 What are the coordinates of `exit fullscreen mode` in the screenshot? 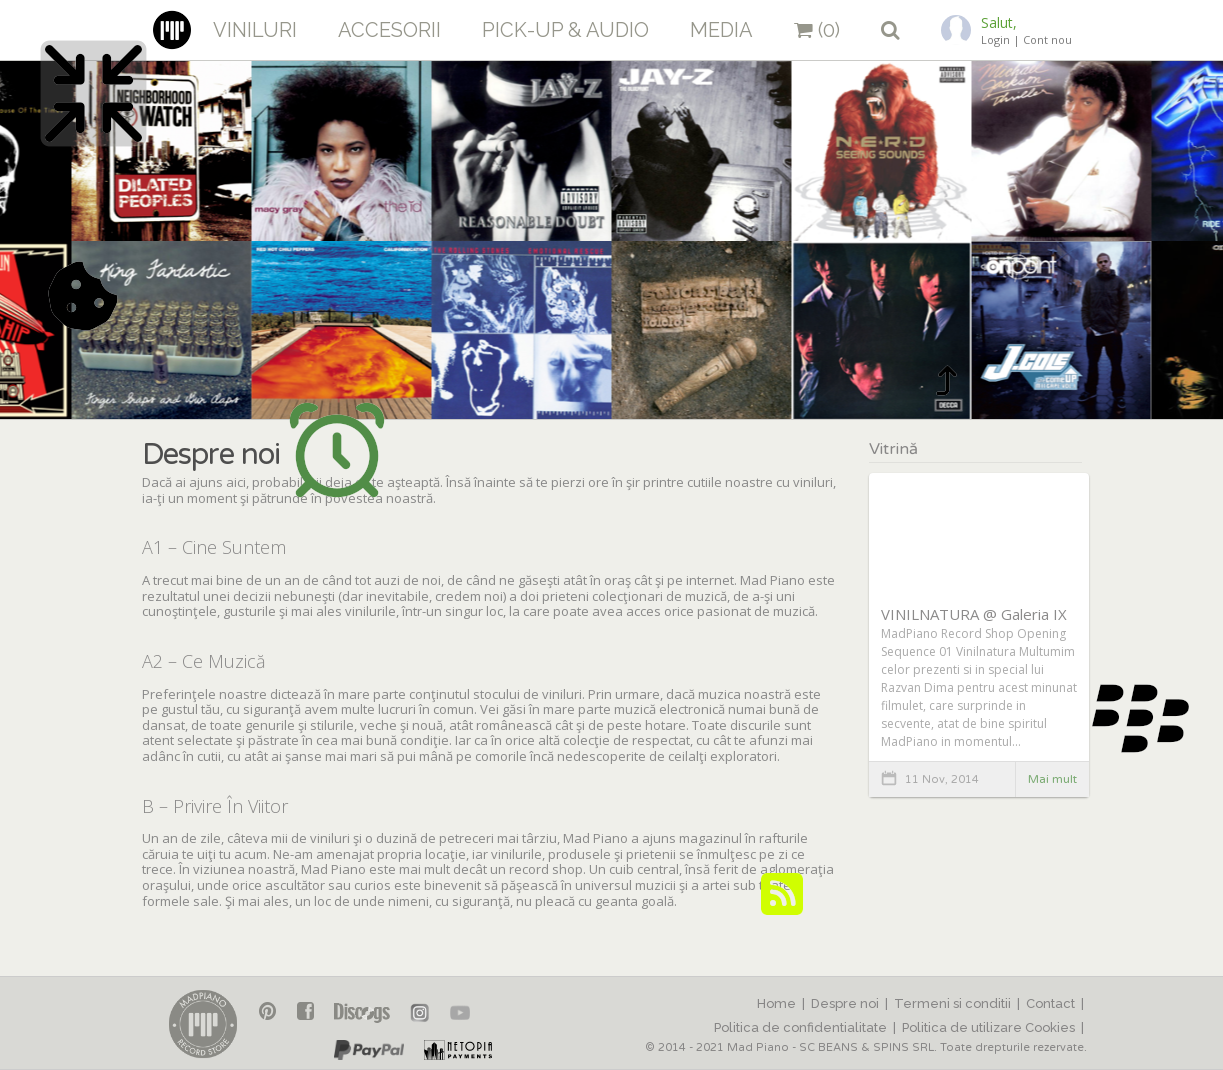 It's located at (93, 93).